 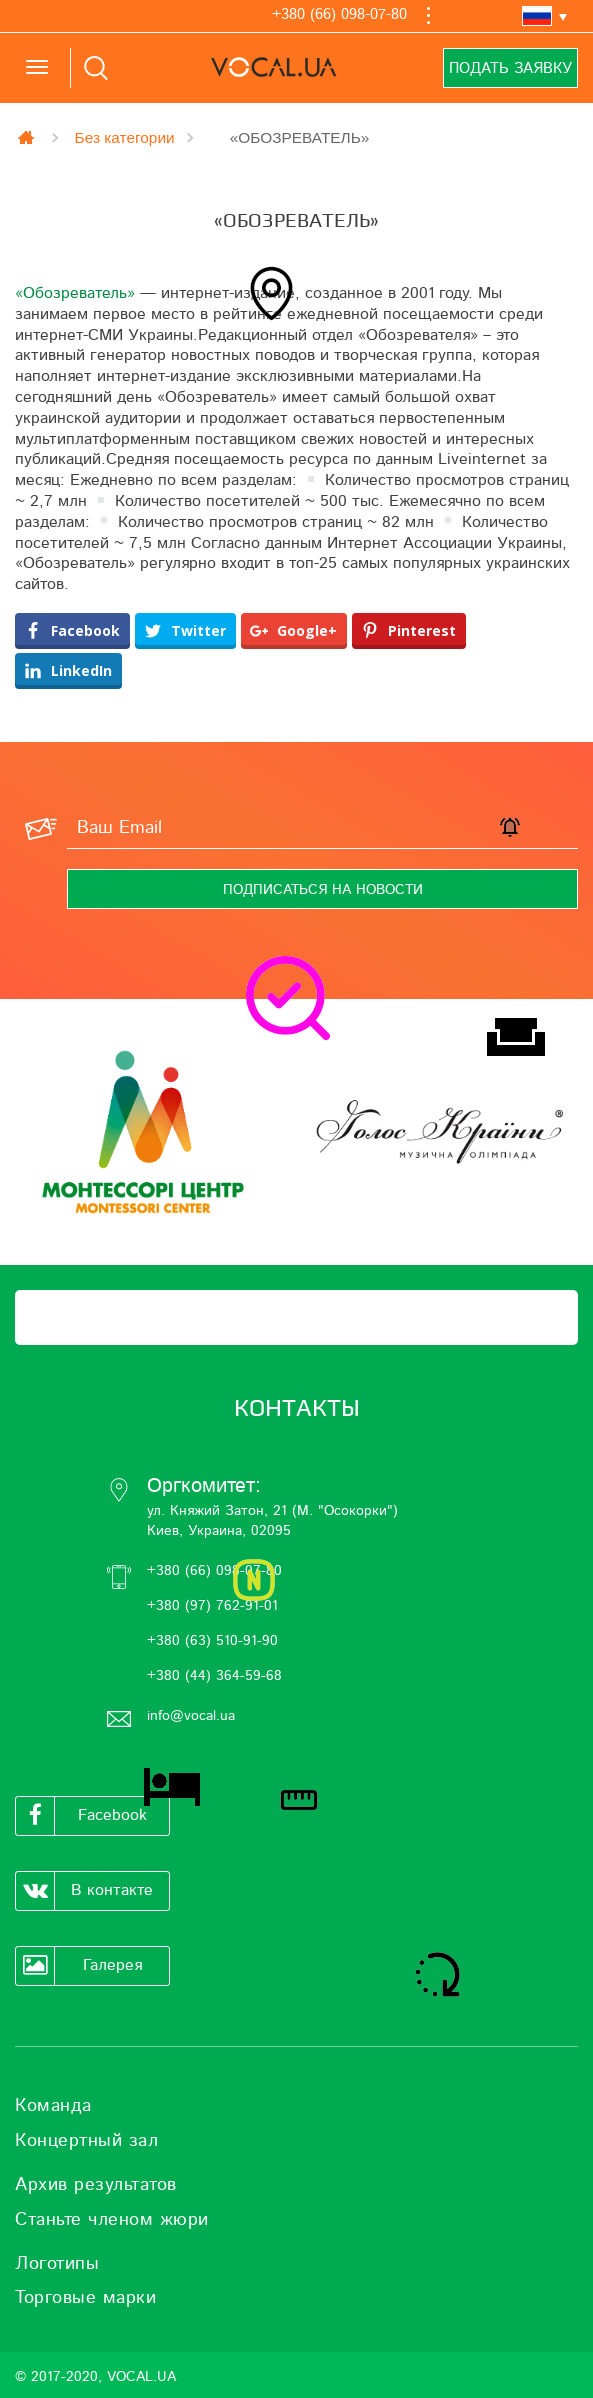 What do you see at coordinates (271, 293) in the screenshot?
I see `view or set a location on the map` at bounding box center [271, 293].